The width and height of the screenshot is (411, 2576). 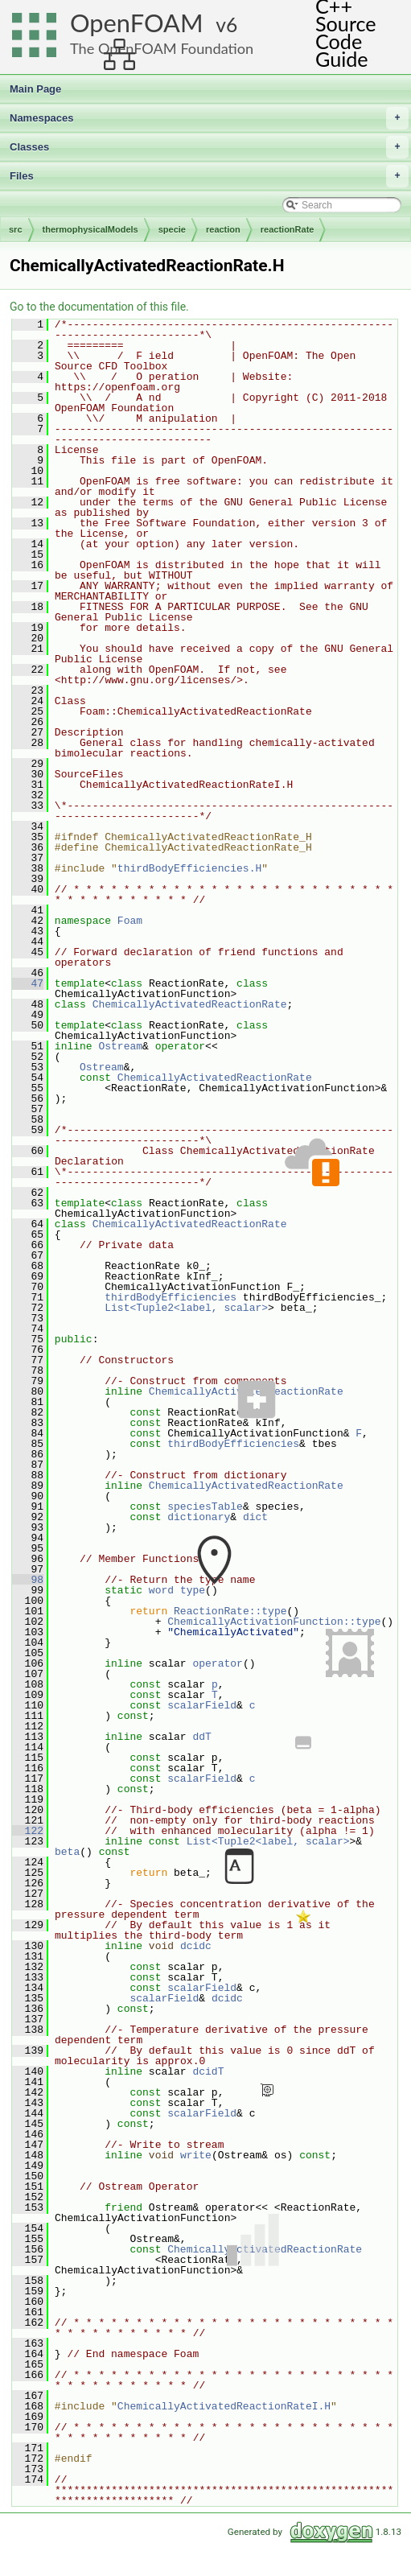 What do you see at coordinates (254, 2241) in the screenshot?
I see `indicates weak cellular signal strength` at bounding box center [254, 2241].